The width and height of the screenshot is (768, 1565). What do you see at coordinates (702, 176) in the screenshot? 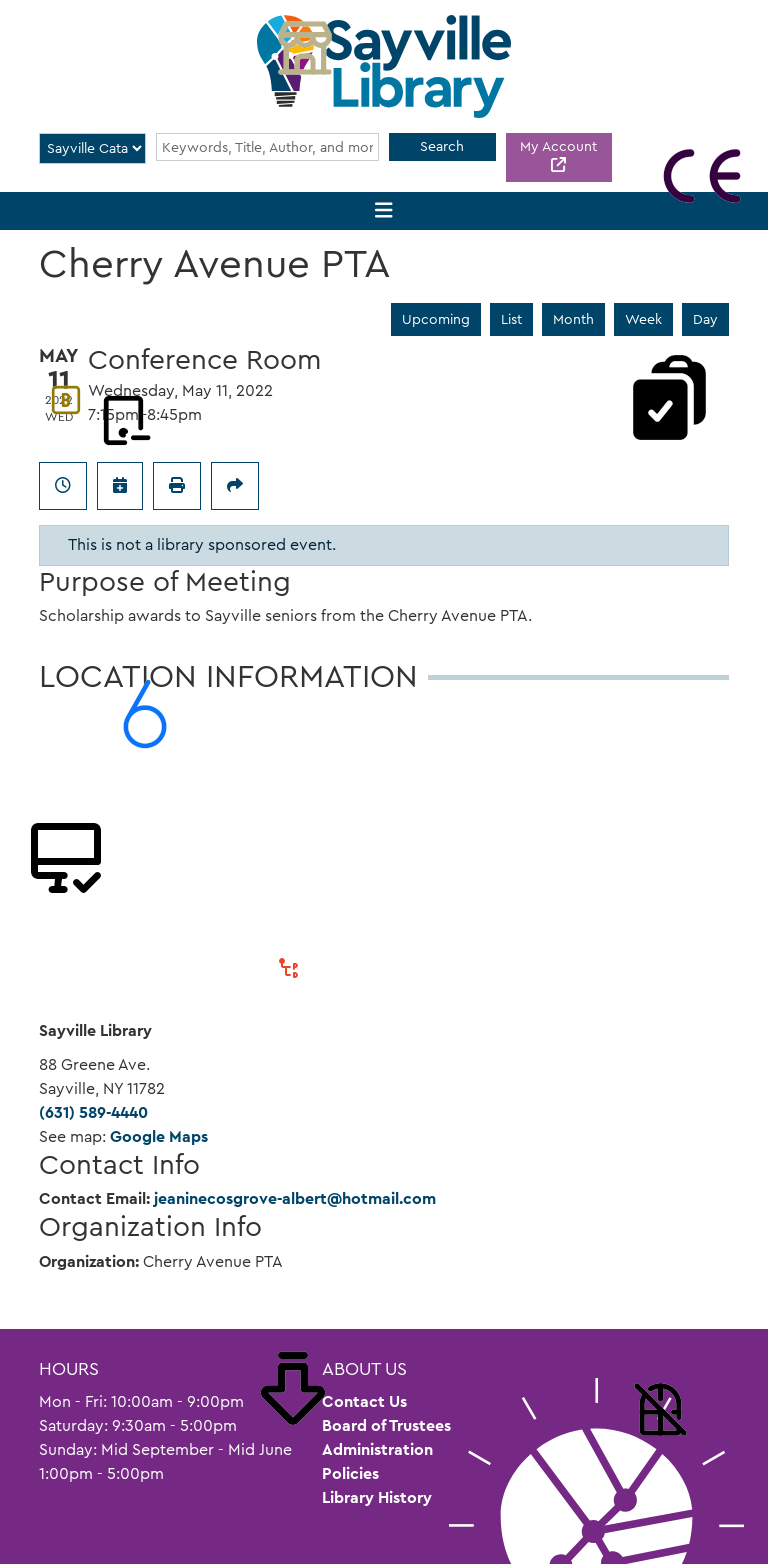
I see `indicates CE marking / European conformity certification` at bounding box center [702, 176].